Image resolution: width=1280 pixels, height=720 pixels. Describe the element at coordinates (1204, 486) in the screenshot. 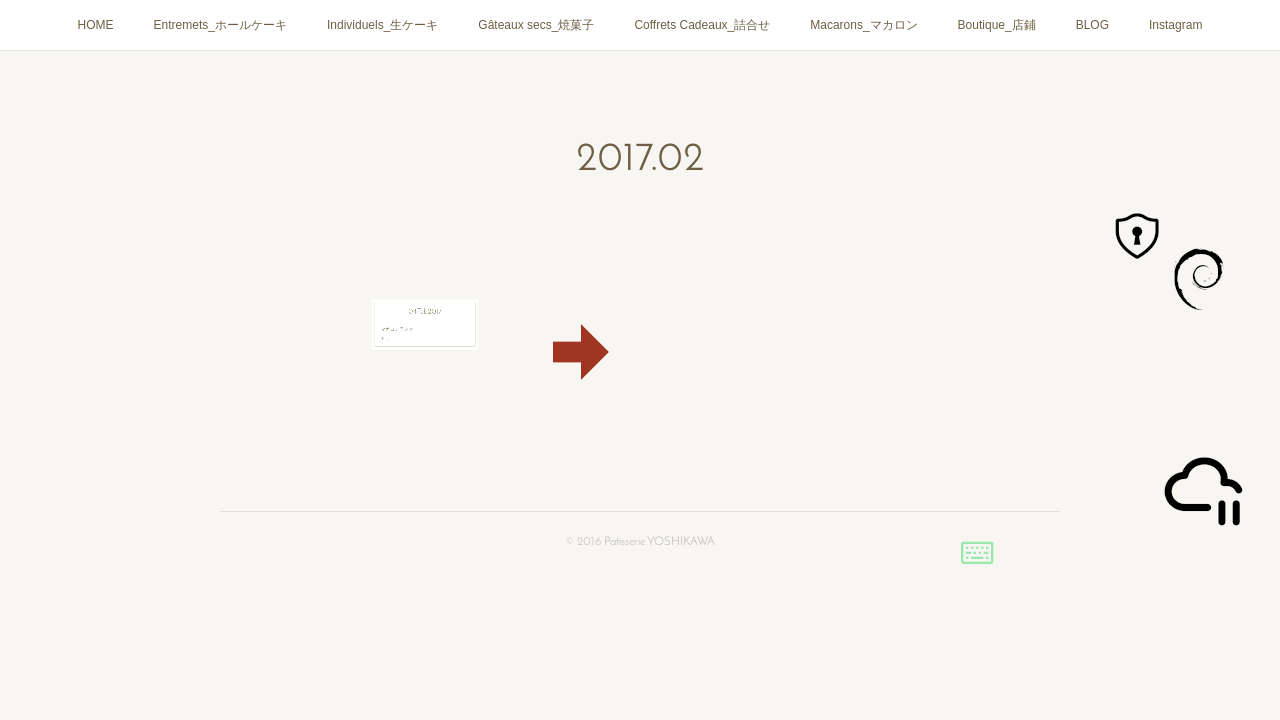

I see `pause cloud sync or upload` at that location.